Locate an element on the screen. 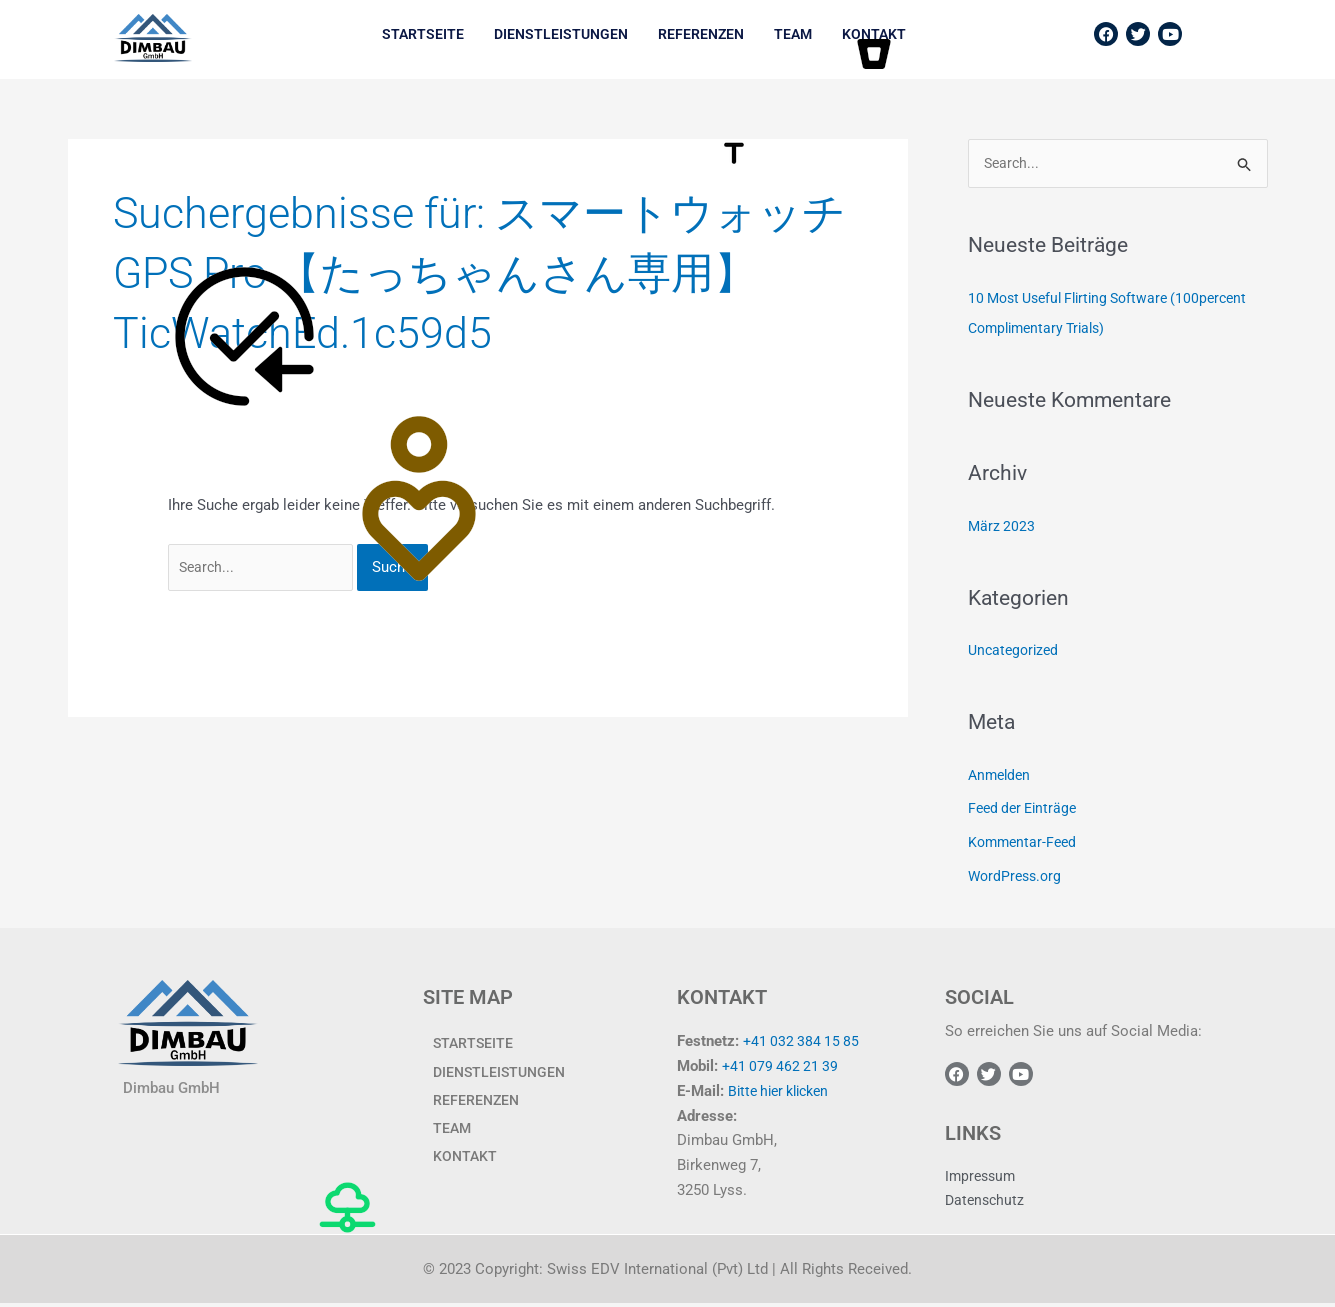 The height and width of the screenshot is (1307, 1335). add or edit a title is located at coordinates (734, 154).